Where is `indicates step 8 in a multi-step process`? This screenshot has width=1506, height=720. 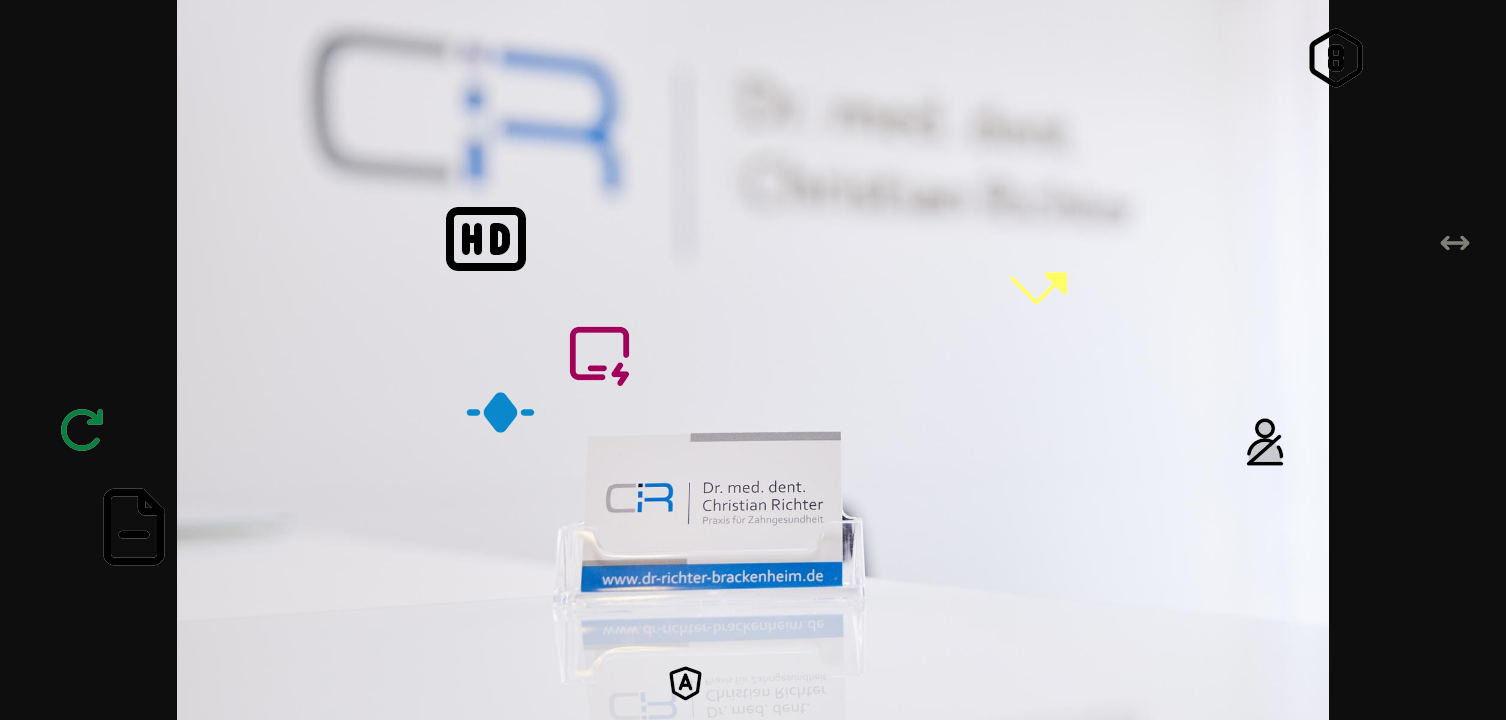
indicates step 8 in a multi-step process is located at coordinates (1336, 58).